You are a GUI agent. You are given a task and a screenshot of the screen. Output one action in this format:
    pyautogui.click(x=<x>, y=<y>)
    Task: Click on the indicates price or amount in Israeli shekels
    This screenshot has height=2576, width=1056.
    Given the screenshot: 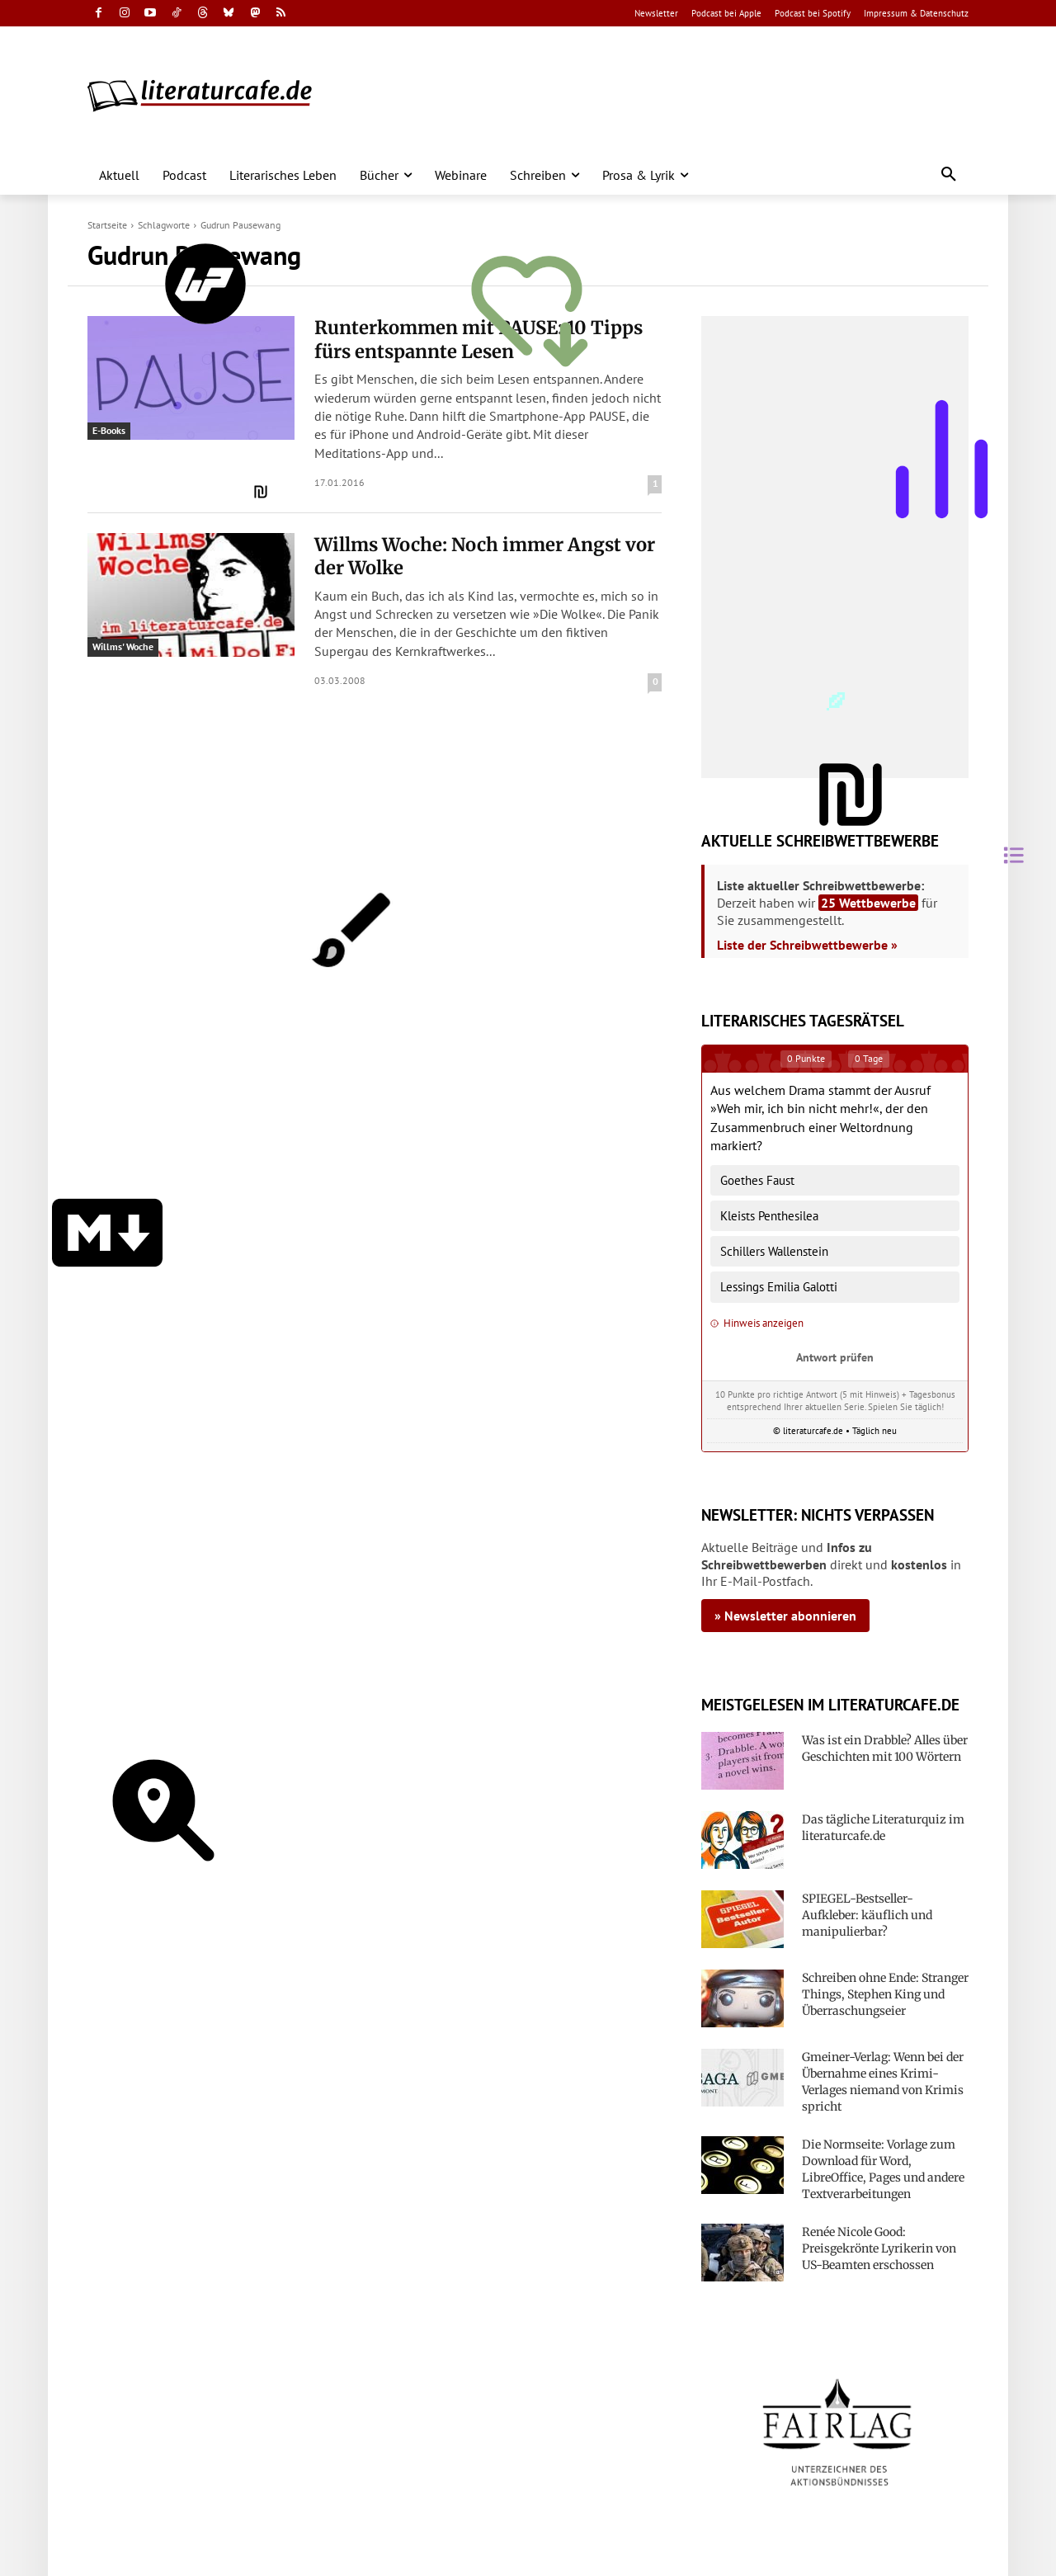 What is the action you would take?
    pyautogui.click(x=851, y=795)
    